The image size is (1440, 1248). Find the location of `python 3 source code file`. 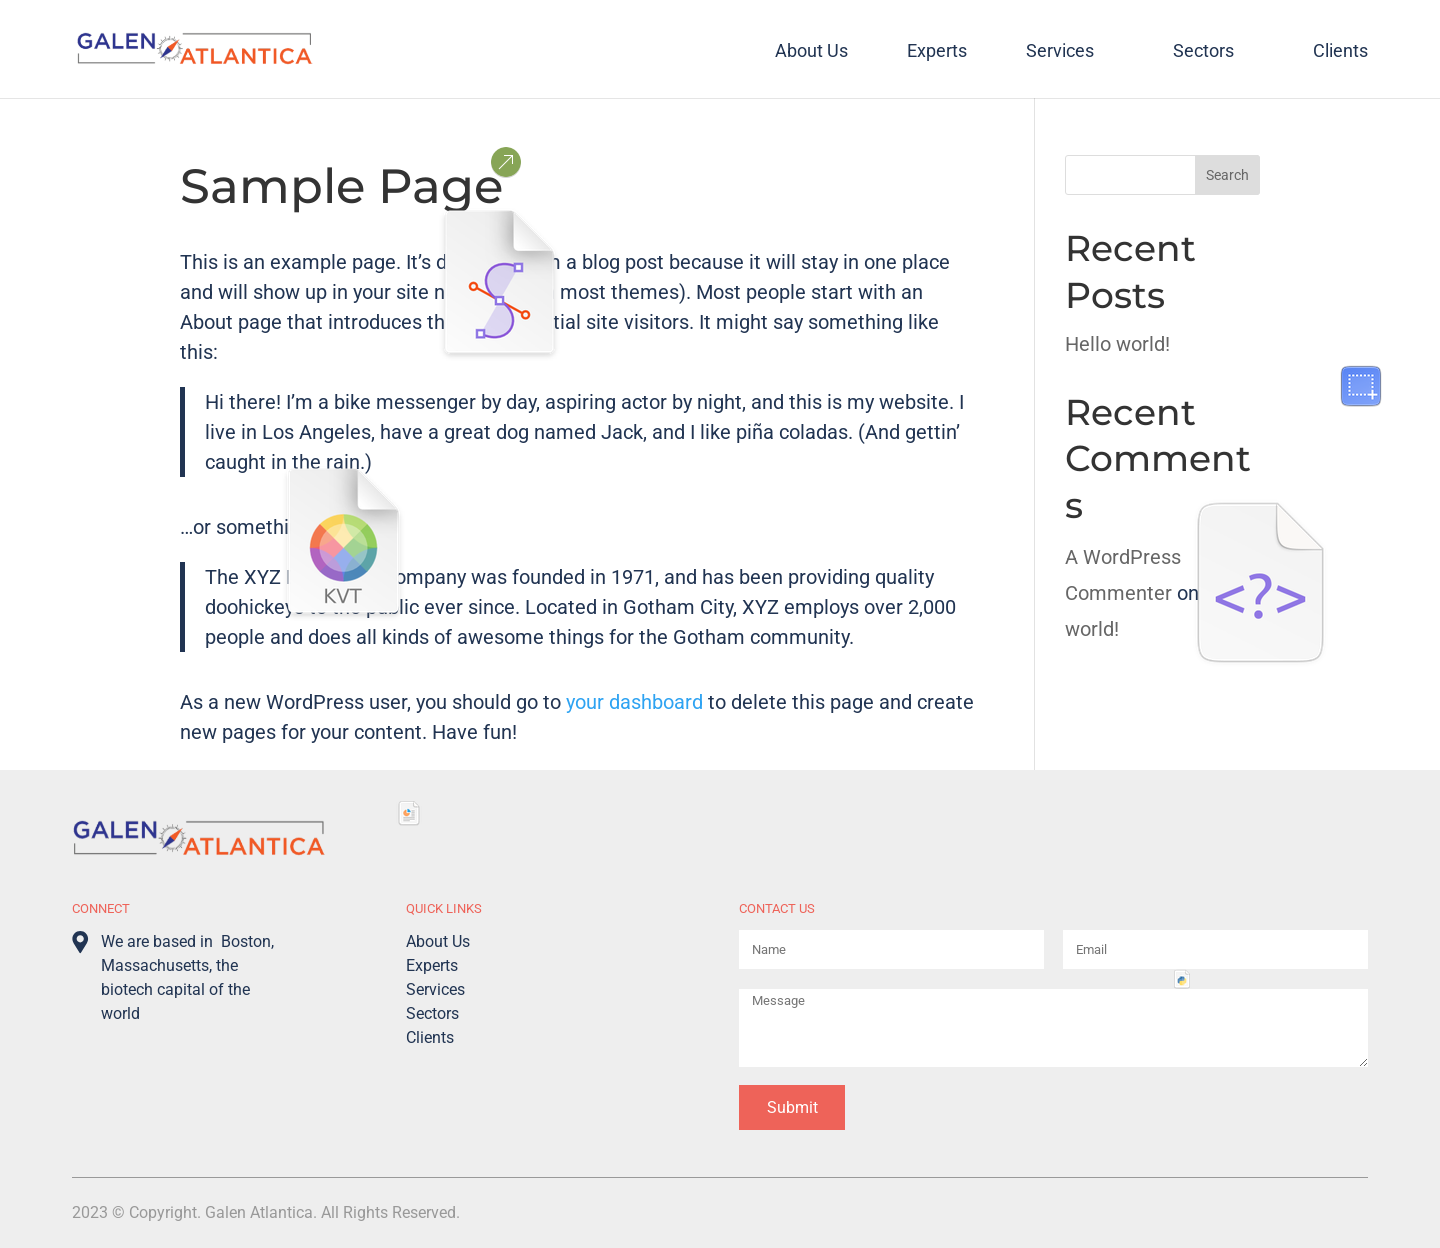

python 3 source code file is located at coordinates (1182, 979).